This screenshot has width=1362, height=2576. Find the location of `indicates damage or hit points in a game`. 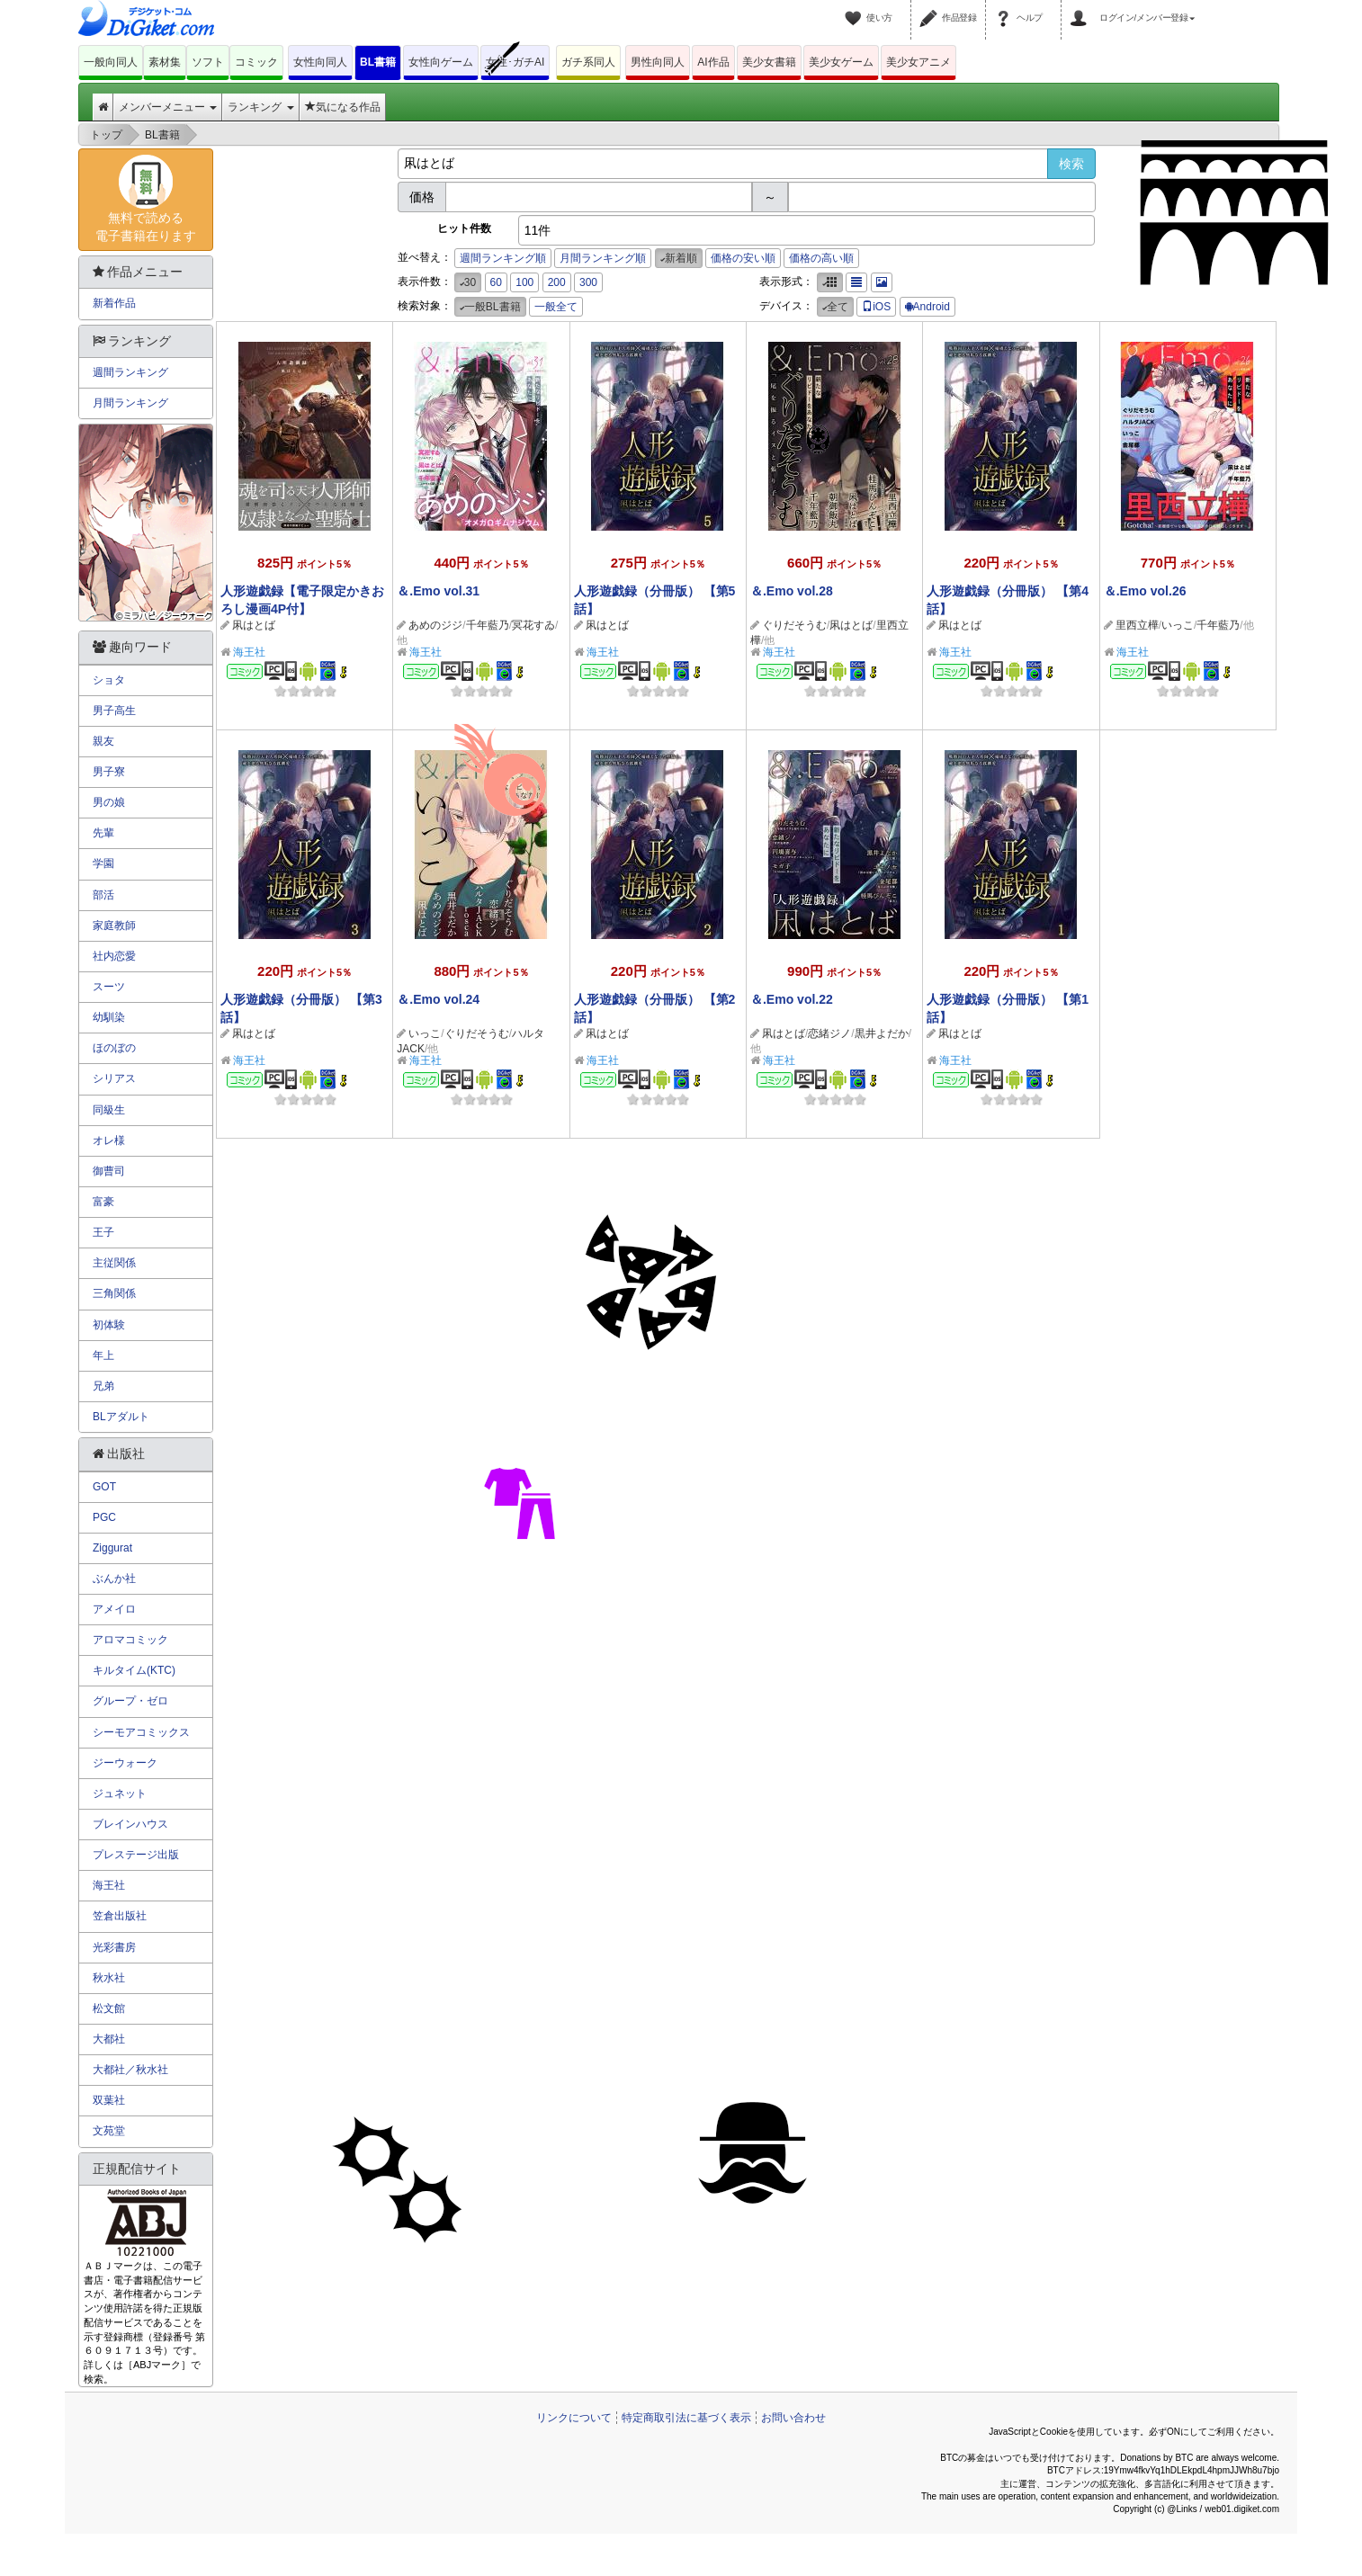

indicates damage or hit points in a game is located at coordinates (396, 2180).